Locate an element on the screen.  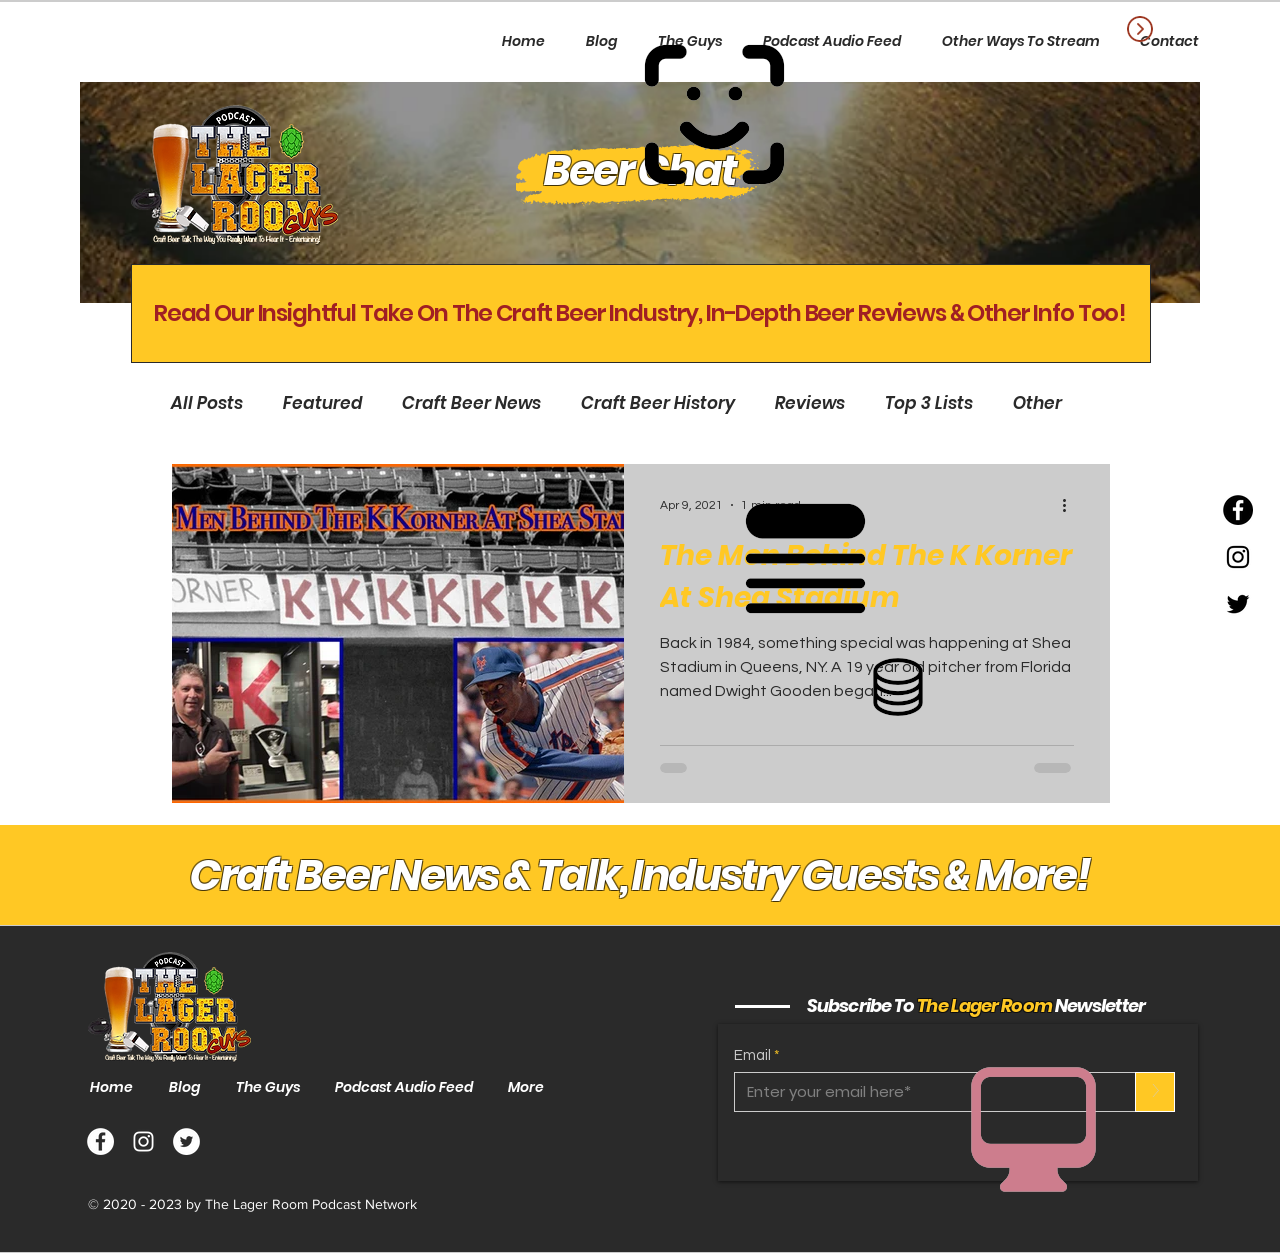
access desktop or computer settings is located at coordinates (1033, 1129).